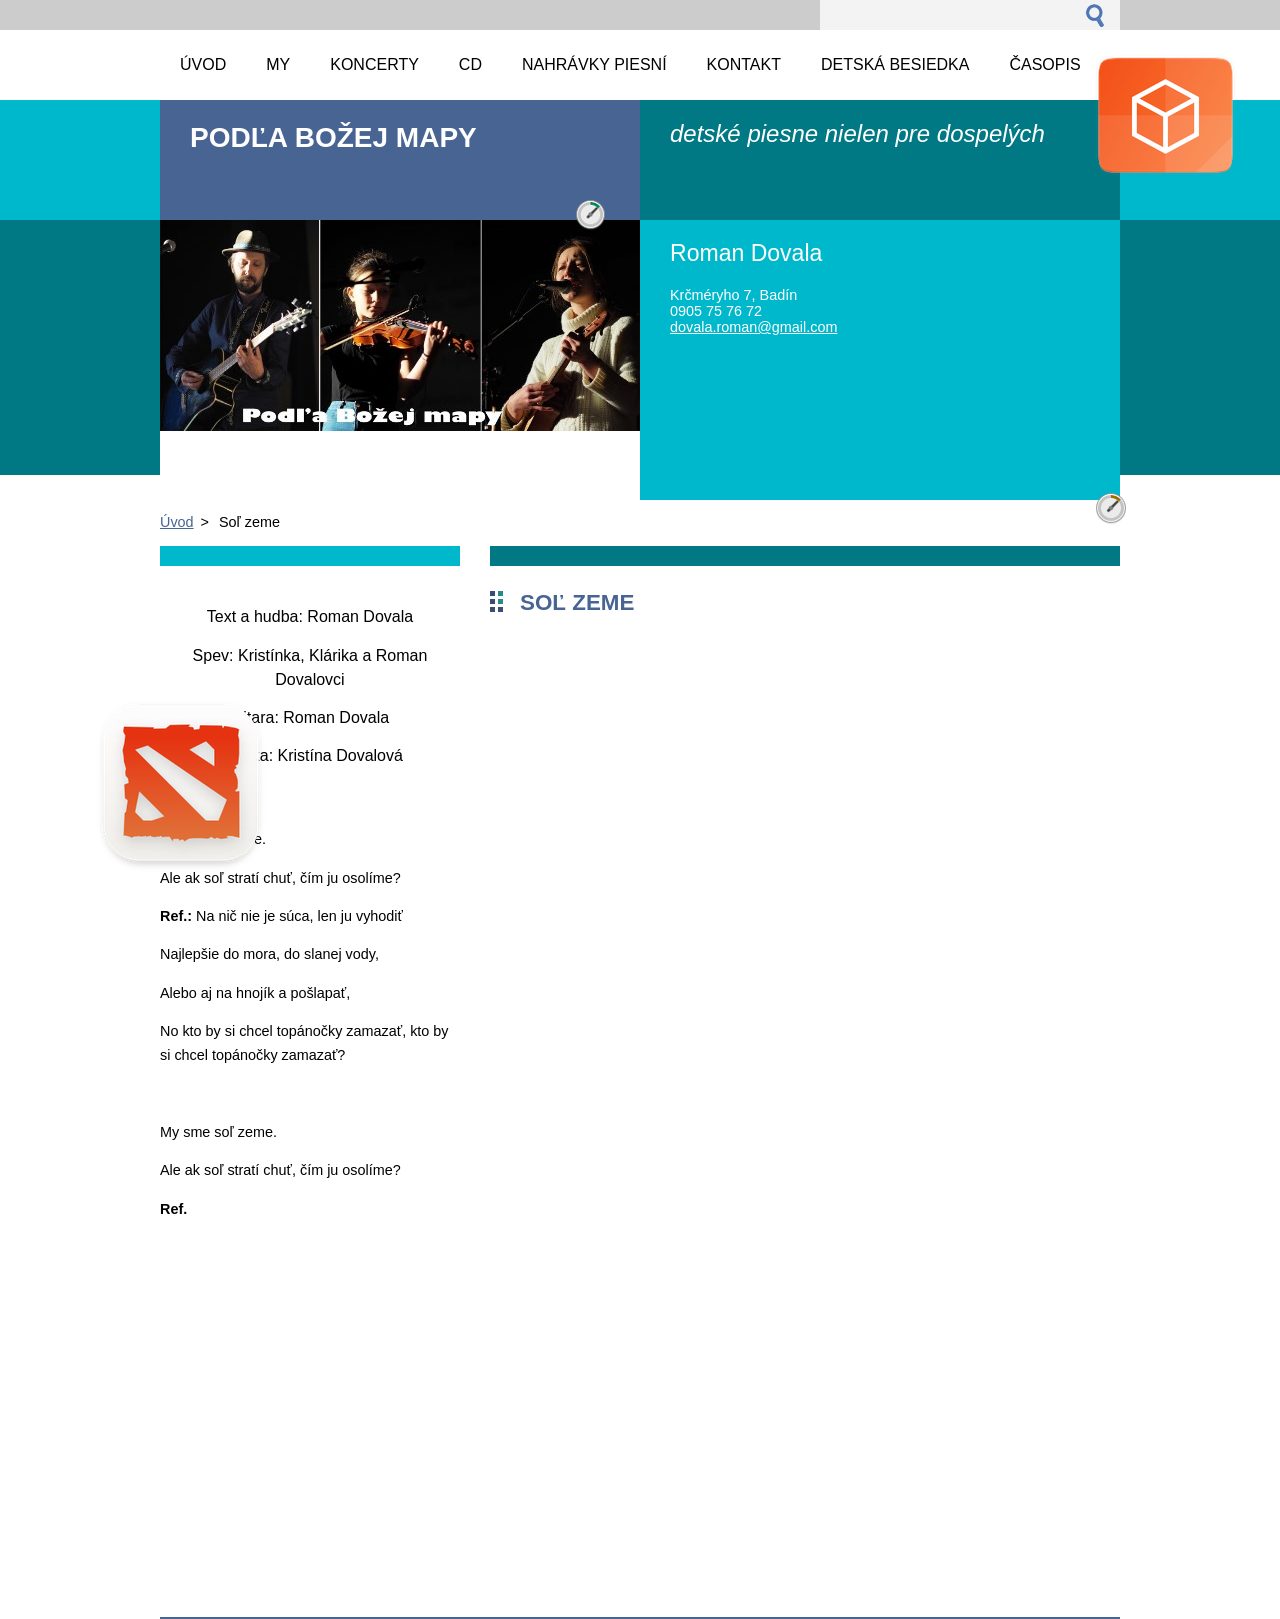 The width and height of the screenshot is (1280, 1619). What do you see at coordinates (181, 783) in the screenshot?
I see `launch Dota 2 game` at bounding box center [181, 783].